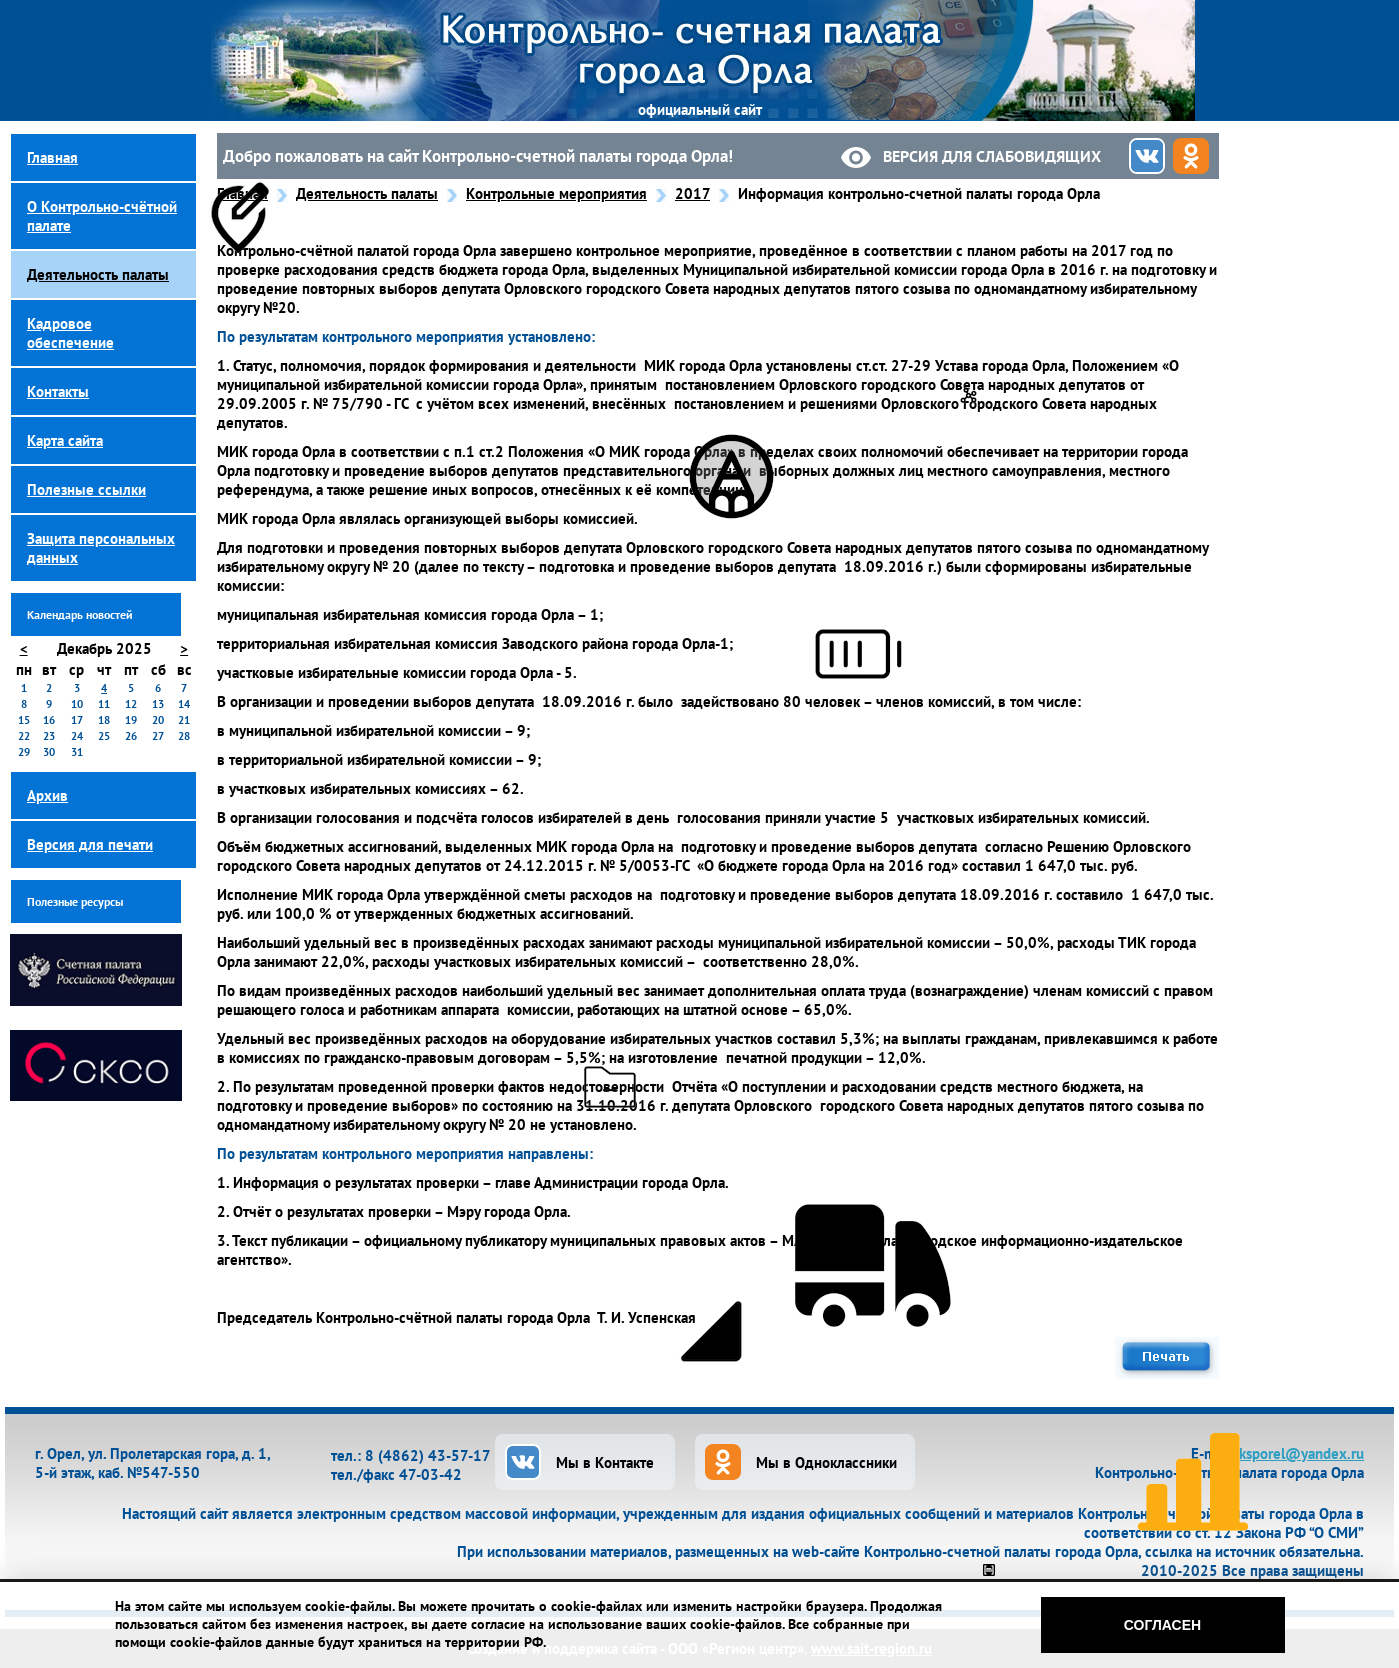  Describe the element at coordinates (968, 395) in the screenshot. I see `view network or connection graph` at that location.